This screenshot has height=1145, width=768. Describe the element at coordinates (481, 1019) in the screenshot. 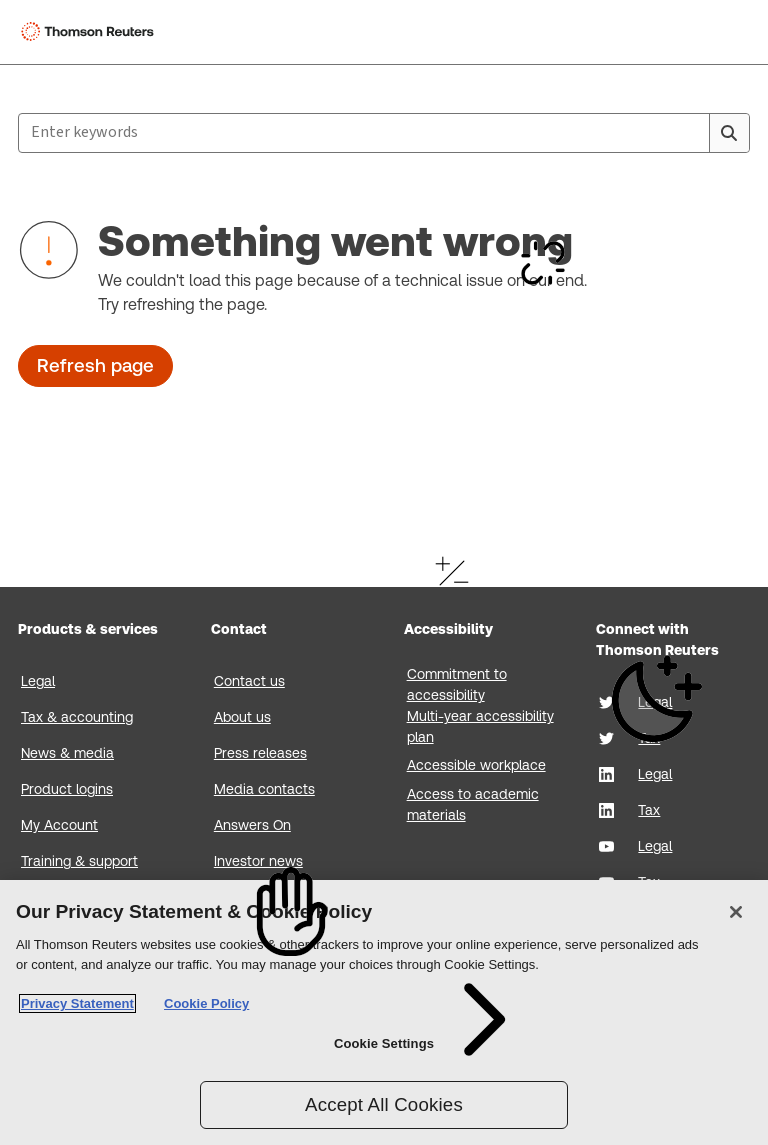

I see `navigate to the next item or screen` at that location.